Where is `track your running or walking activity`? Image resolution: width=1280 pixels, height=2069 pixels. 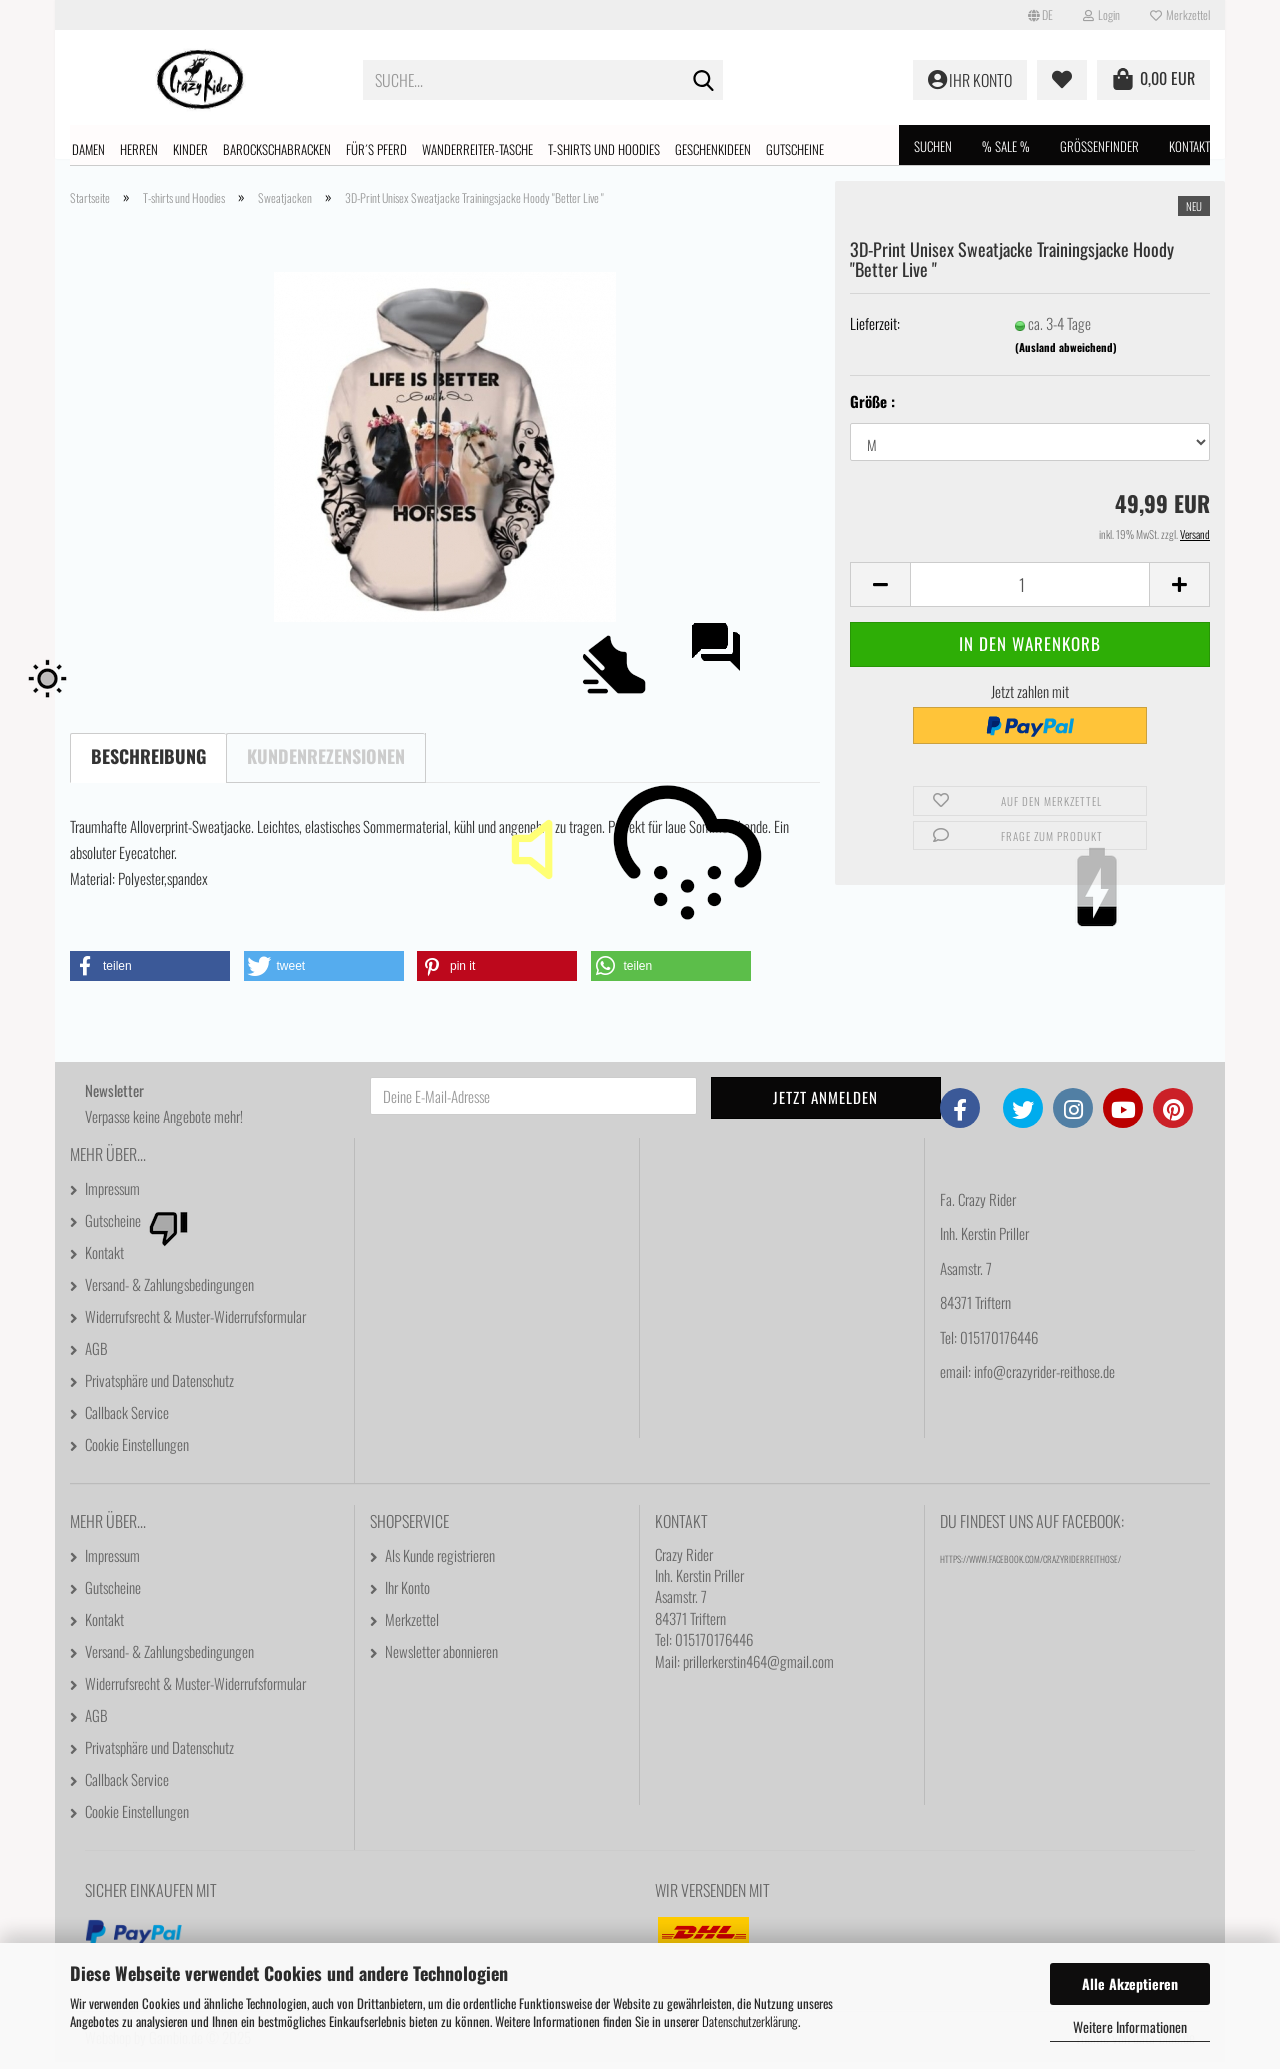 track your running or walking activity is located at coordinates (613, 668).